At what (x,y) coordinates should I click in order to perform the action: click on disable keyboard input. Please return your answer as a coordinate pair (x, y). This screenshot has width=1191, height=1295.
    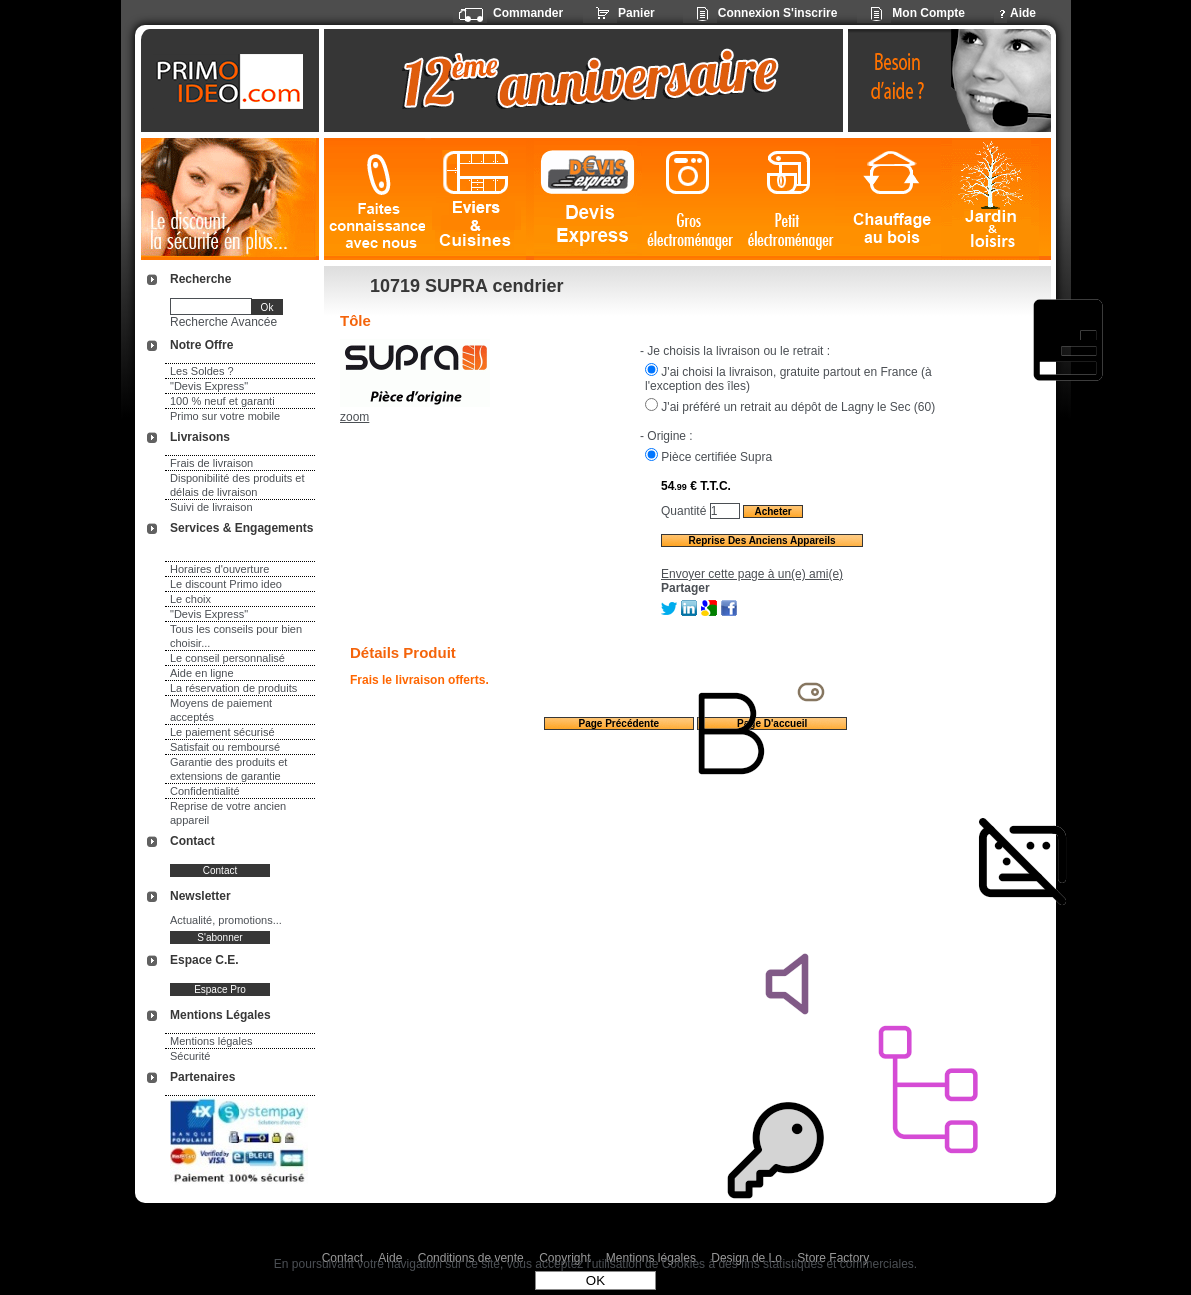
    Looking at the image, I should click on (1022, 861).